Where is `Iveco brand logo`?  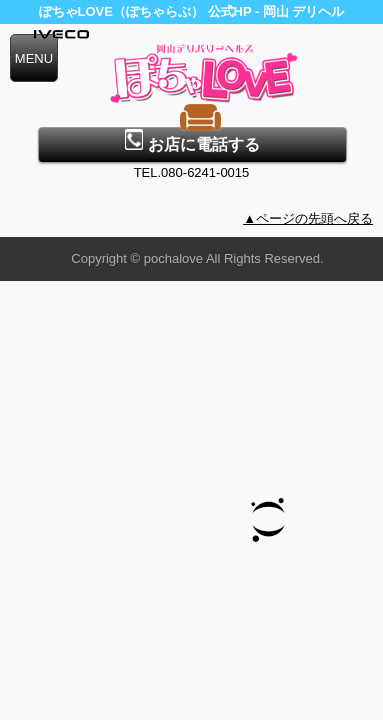 Iveco brand logo is located at coordinates (61, 34).